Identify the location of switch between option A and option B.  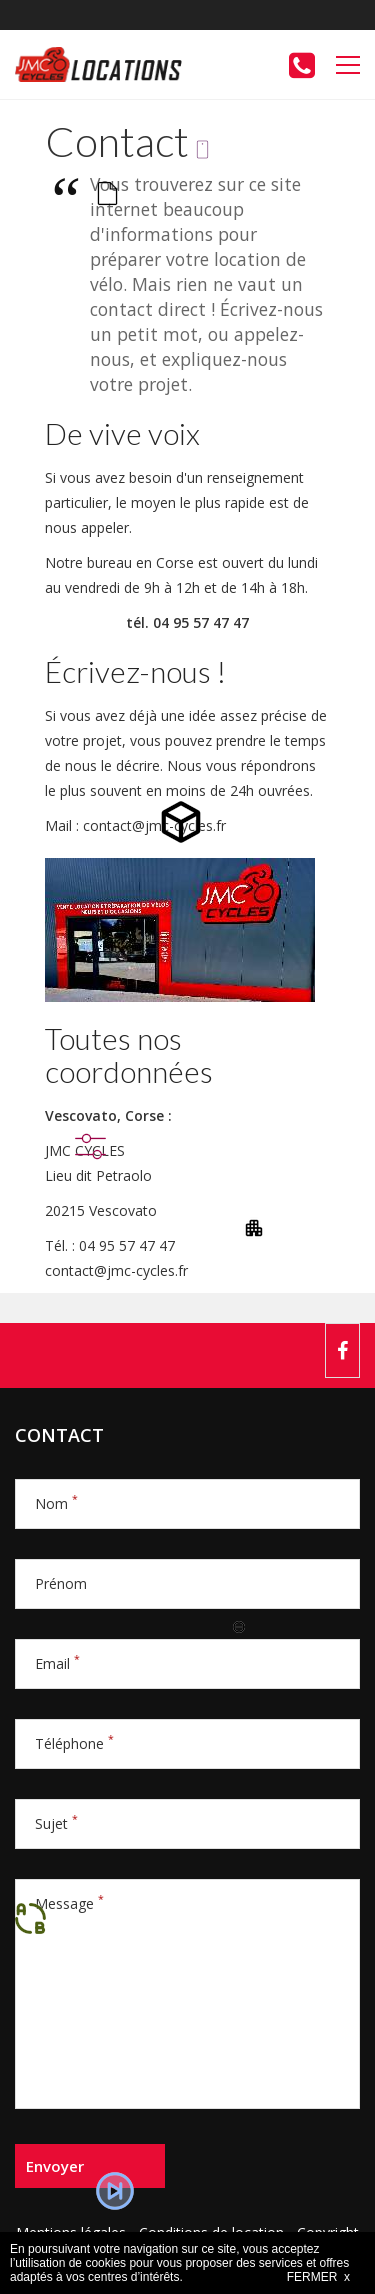
(30, 1918).